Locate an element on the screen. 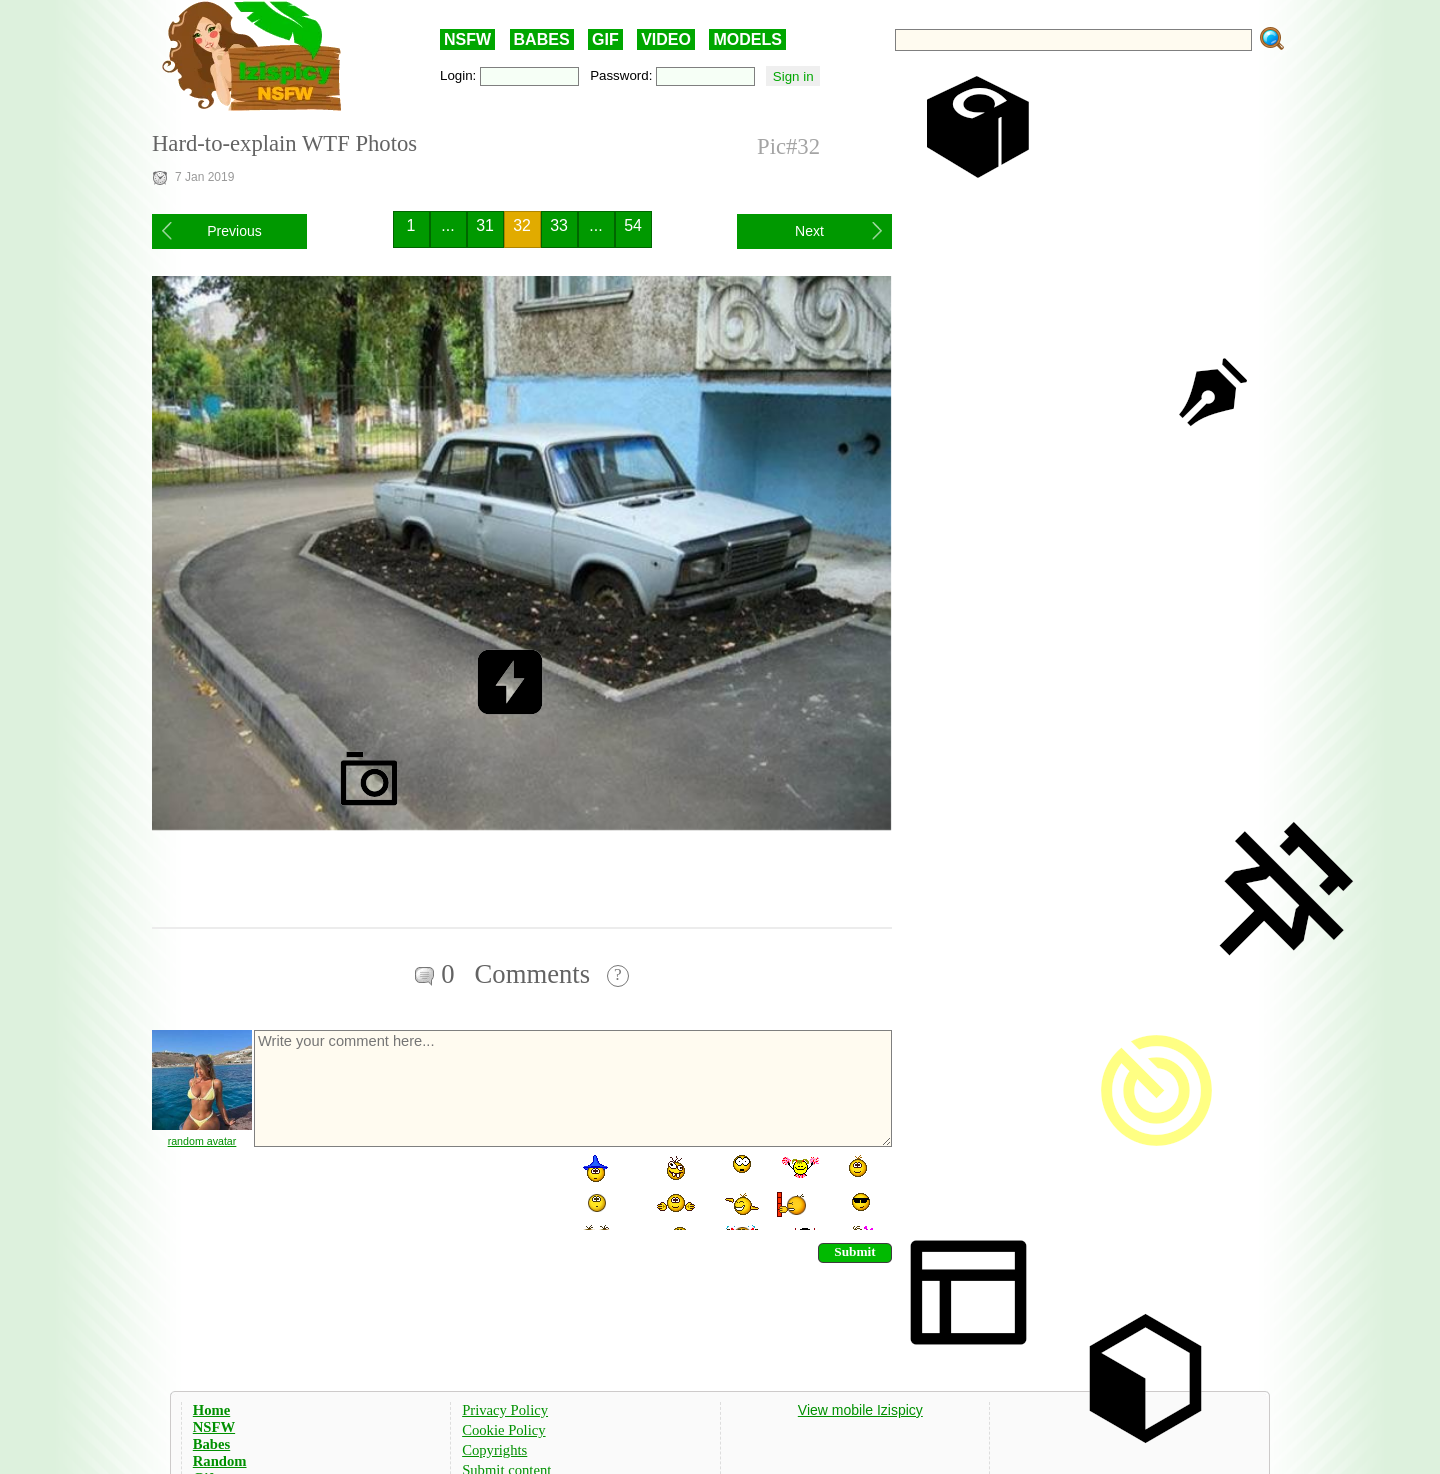 This screenshot has height=1474, width=1440. open 3d modeling or design tools is located at coordinates (1145, 1378).